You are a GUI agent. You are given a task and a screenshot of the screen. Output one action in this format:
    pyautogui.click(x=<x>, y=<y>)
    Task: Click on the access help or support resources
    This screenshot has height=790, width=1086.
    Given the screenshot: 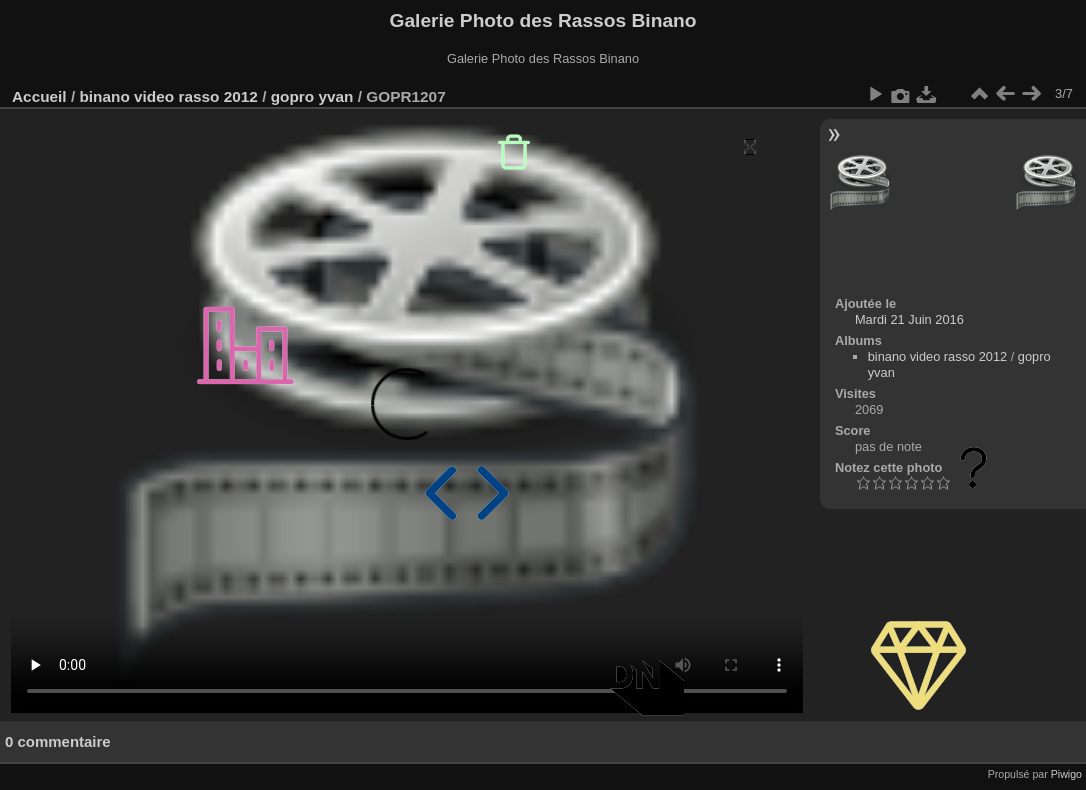 What is the action you would take?
    pyautogui.click(x=973, y=468)
    